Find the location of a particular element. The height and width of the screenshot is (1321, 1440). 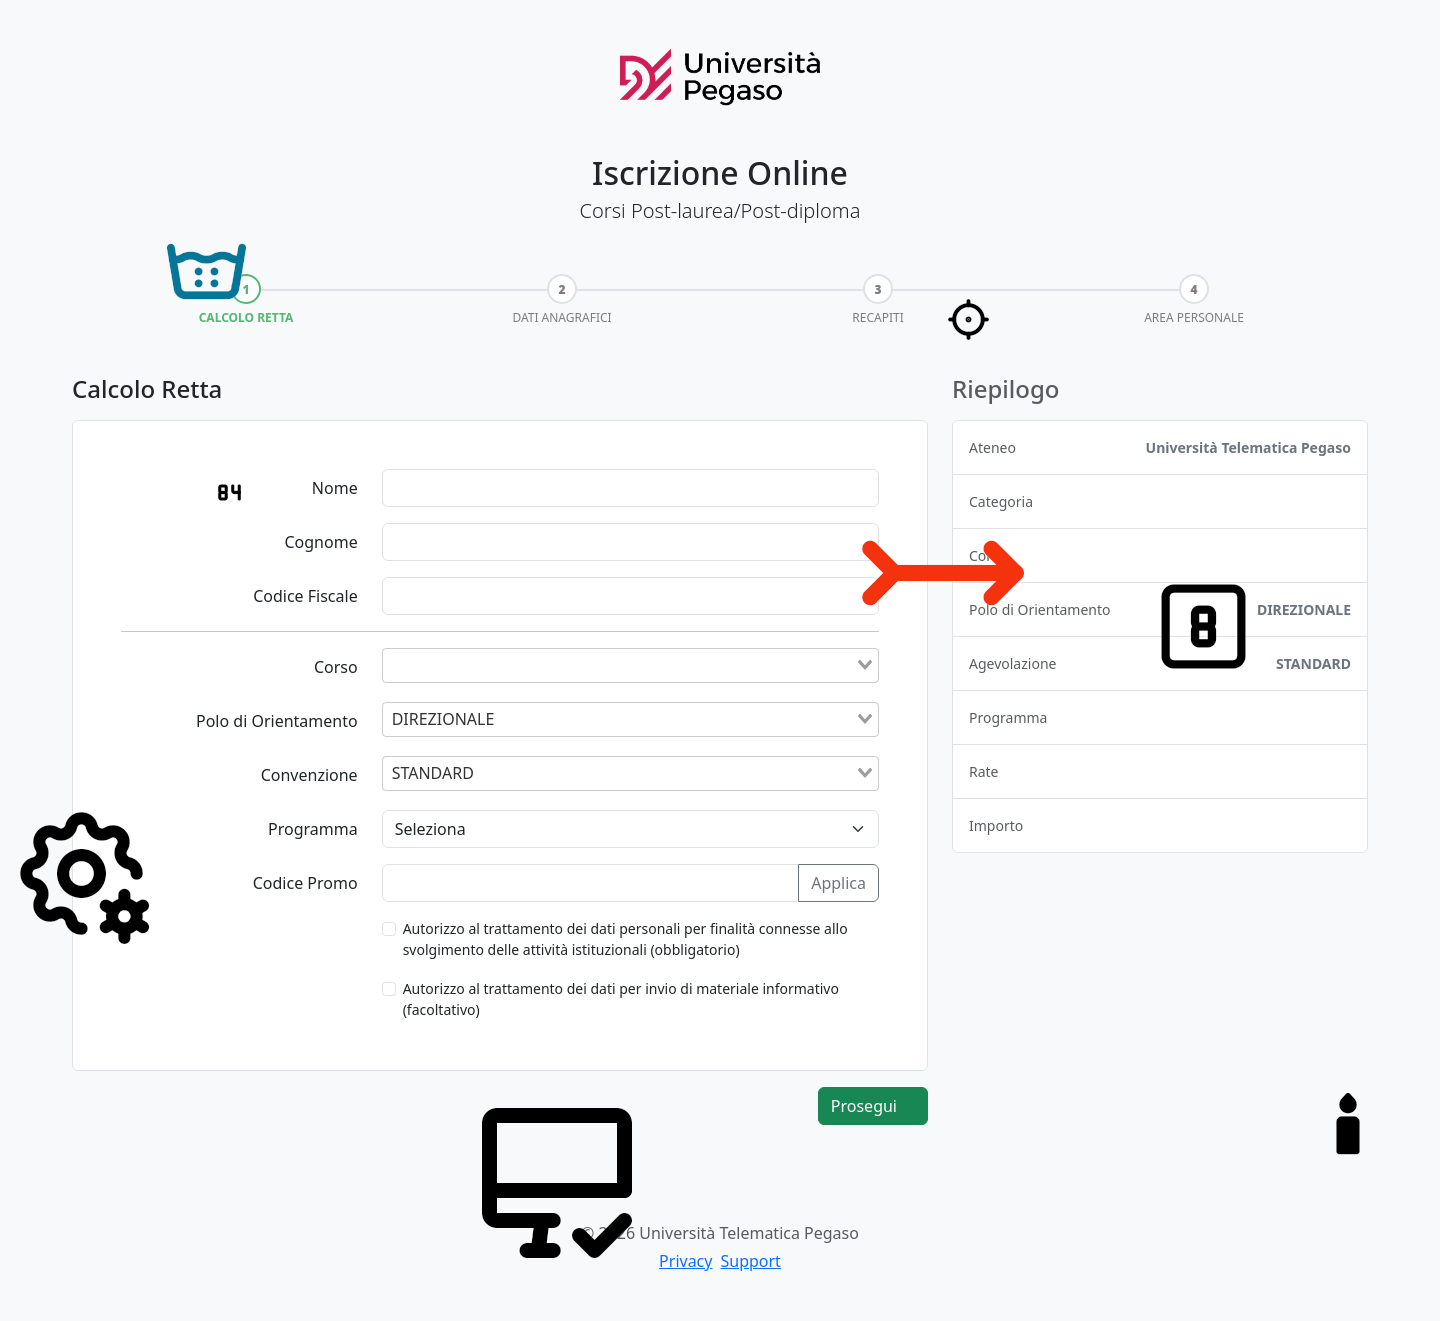

access candle or ambient lighting mode is located at coordinates (1348, 1125).